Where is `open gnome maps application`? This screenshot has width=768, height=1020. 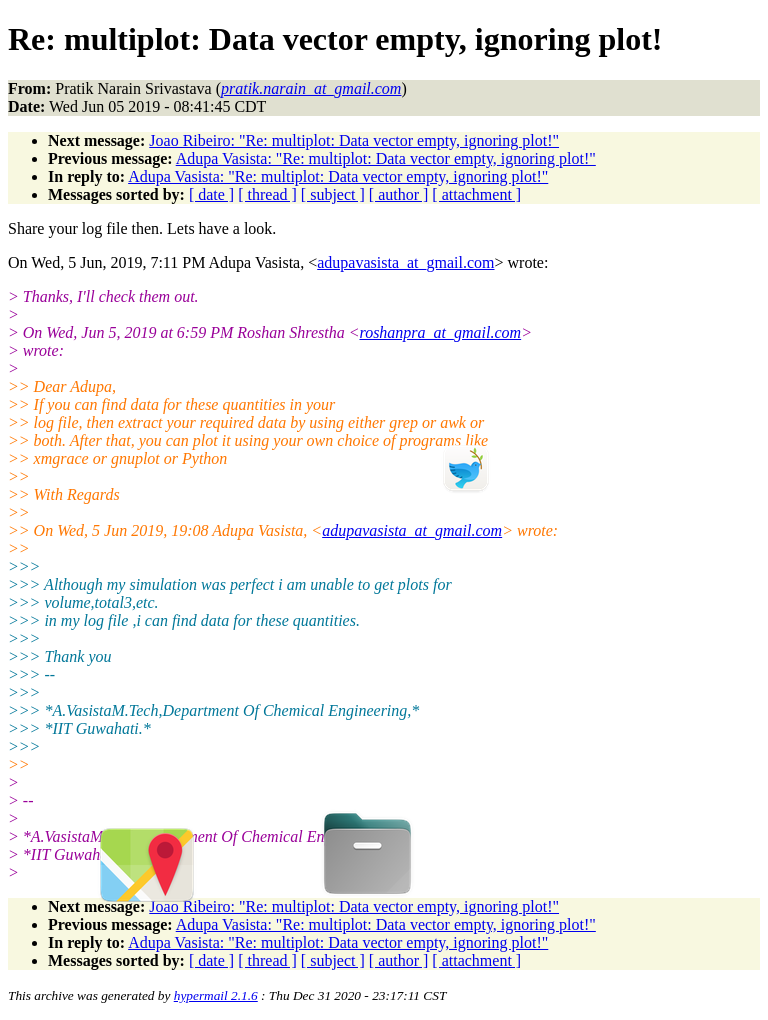
open gnome maps application is located at coordinates (147, 865).